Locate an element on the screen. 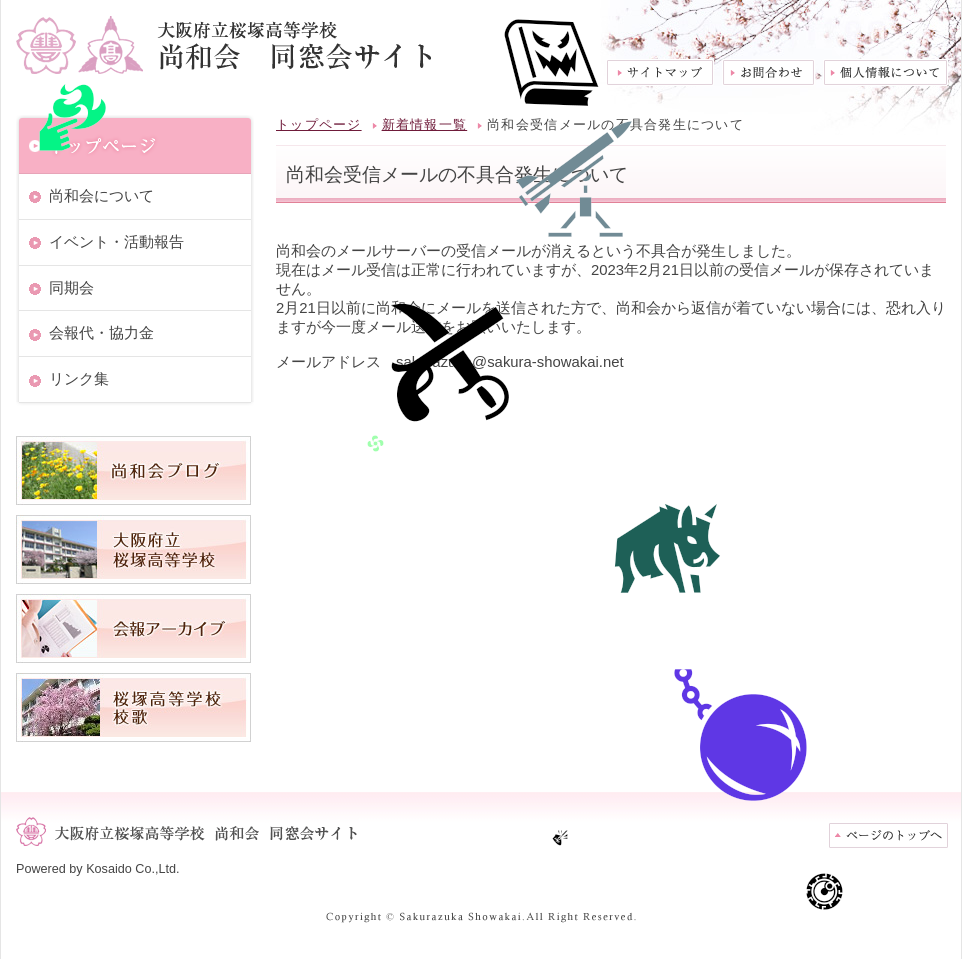 The height and width of the screenshot is (959, 962). indicates a "hot" or trending item is located at coordinates (72, 117).